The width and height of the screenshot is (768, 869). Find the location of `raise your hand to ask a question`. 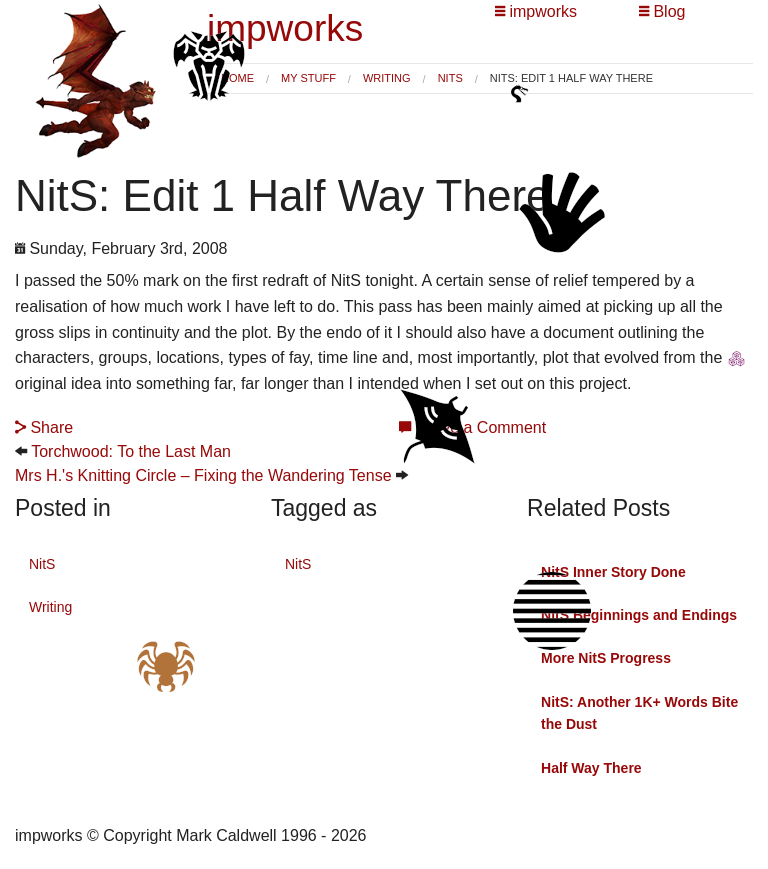

raise your hand to ask a question is located at coordinates (561, 212).